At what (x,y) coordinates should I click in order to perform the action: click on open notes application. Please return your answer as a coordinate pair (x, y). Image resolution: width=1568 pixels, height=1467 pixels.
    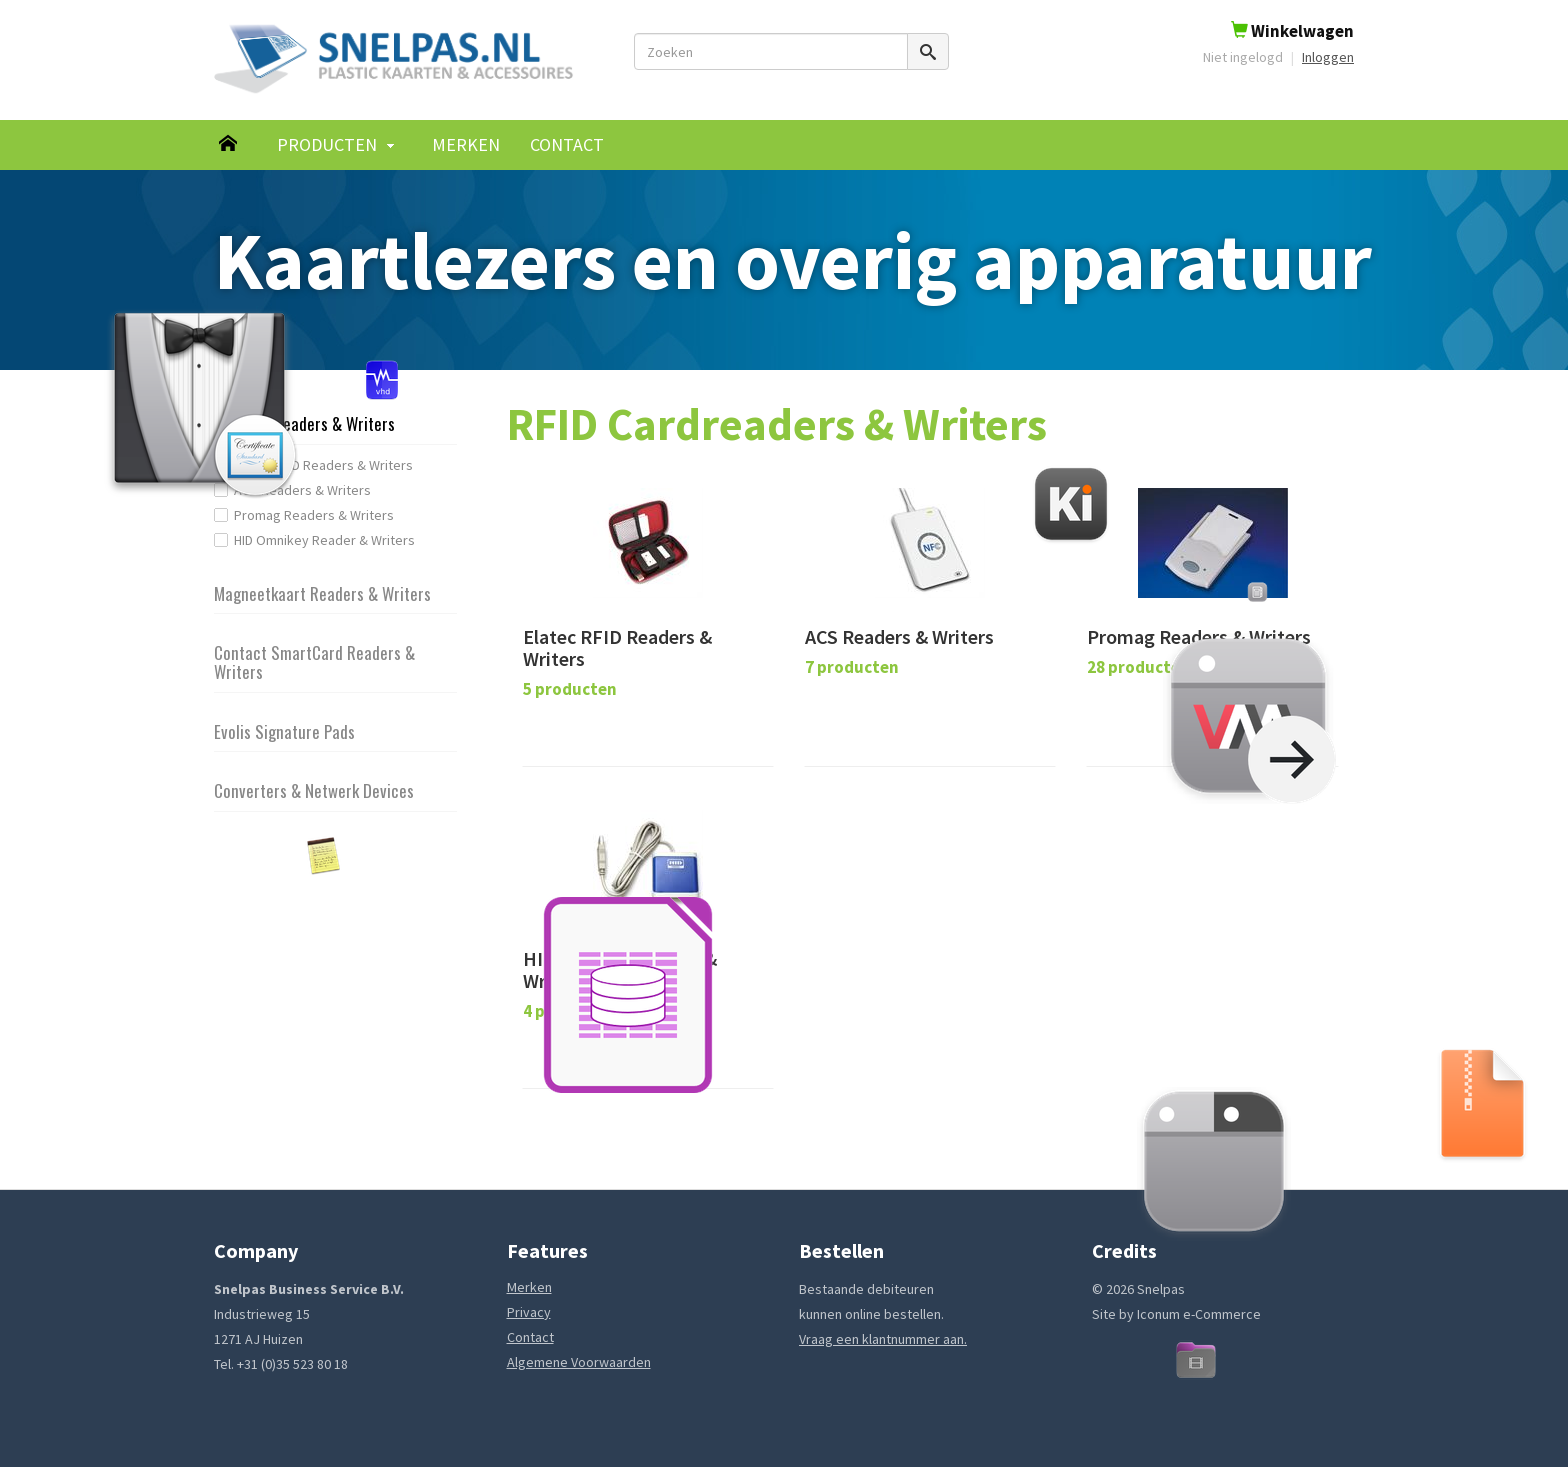
    Looking at the image, I should click on (323, 855).